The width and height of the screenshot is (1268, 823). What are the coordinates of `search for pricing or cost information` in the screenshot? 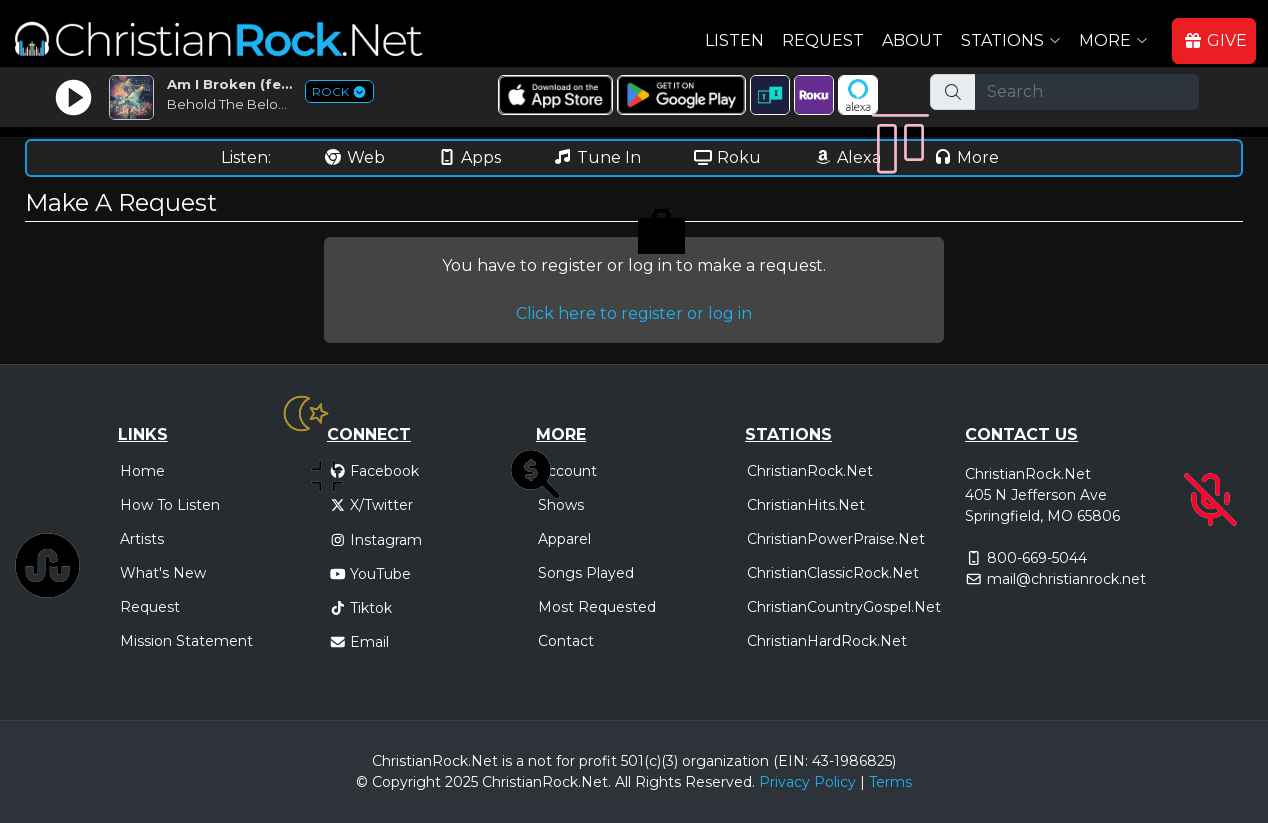 It's located at (535, 474).